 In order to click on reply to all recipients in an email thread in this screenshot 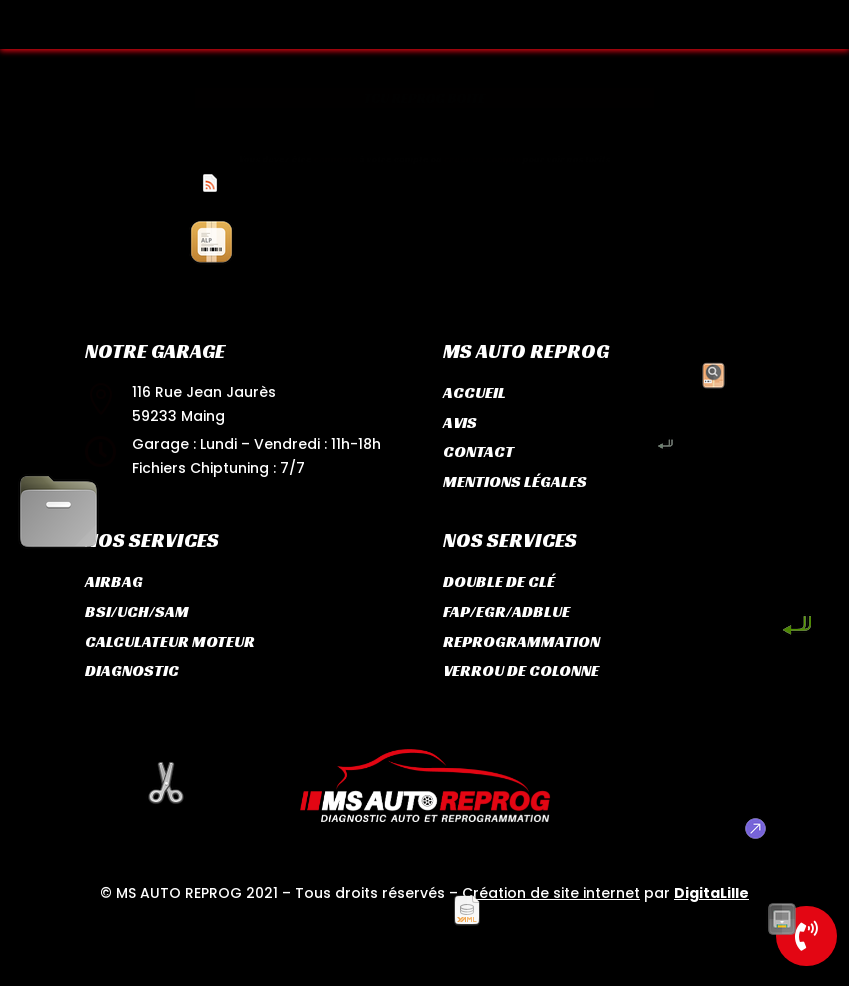, I will do `click(665, 443)`.